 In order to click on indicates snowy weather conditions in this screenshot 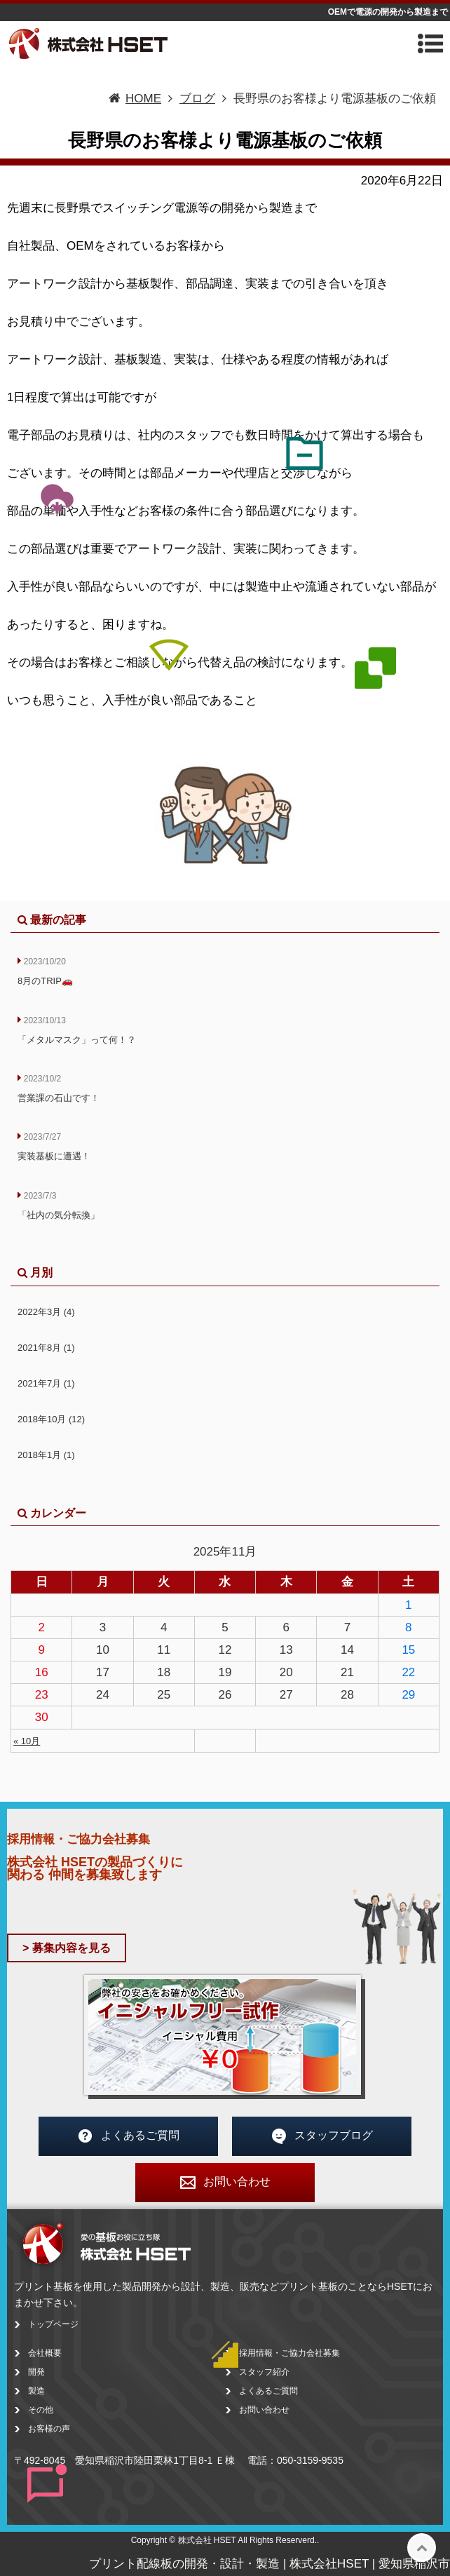, I will do `click(57, 499)`.